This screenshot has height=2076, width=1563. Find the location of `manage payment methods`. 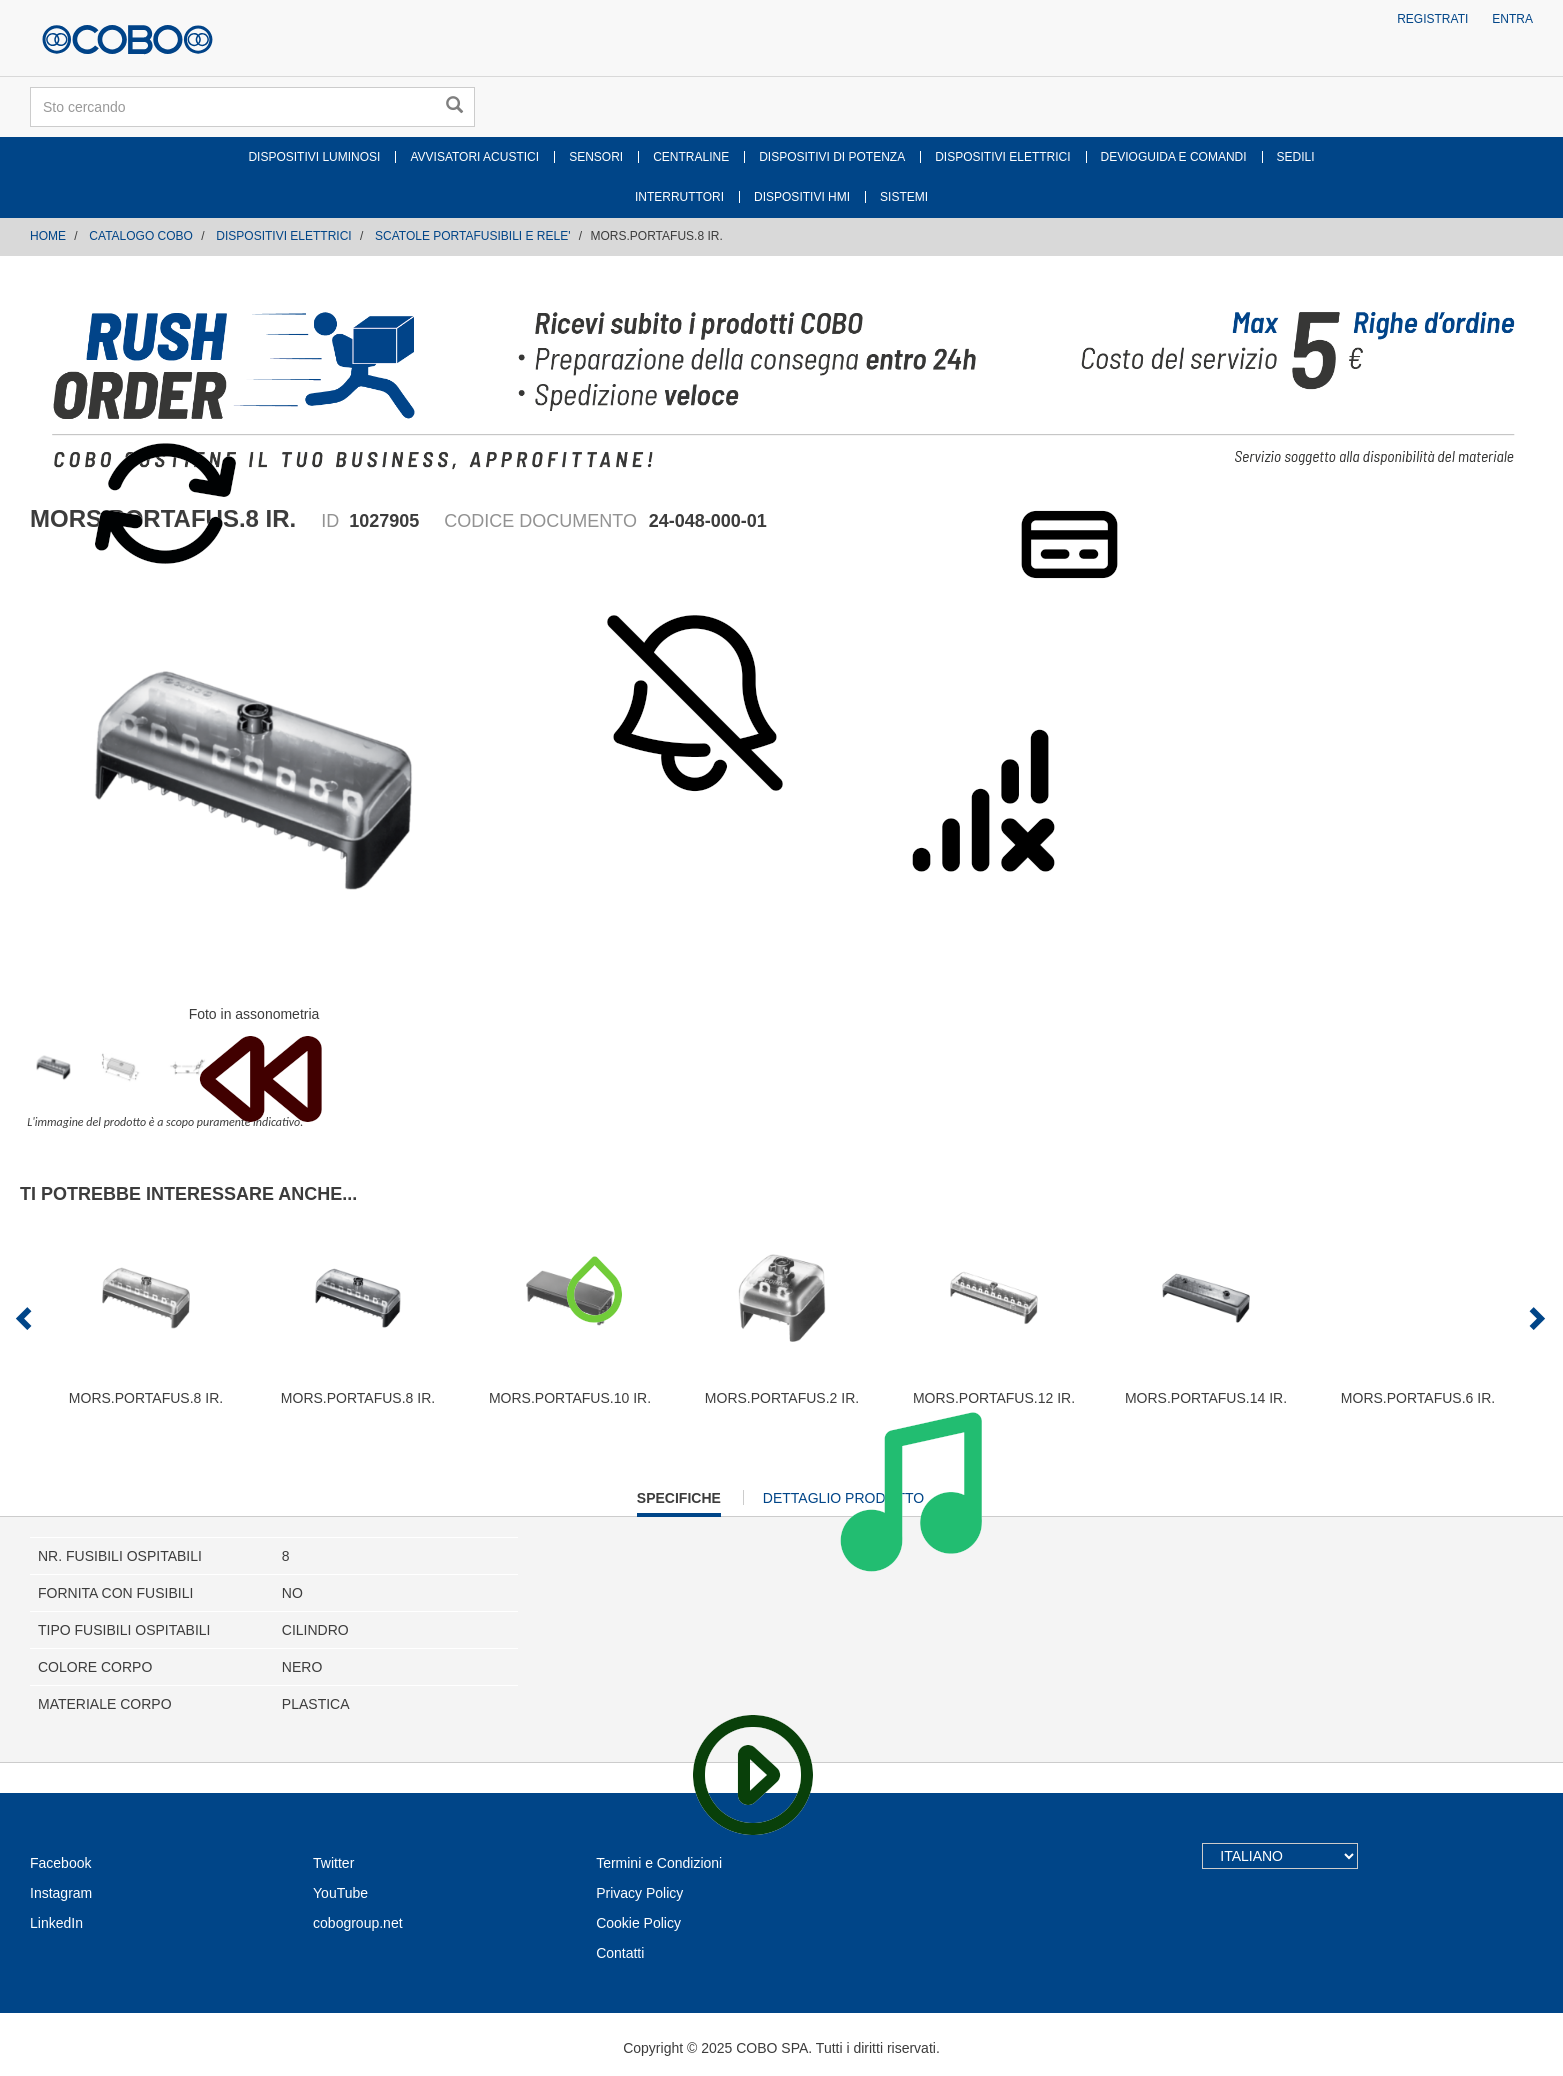

manage payment methods is located at coordinates (1069, 544).